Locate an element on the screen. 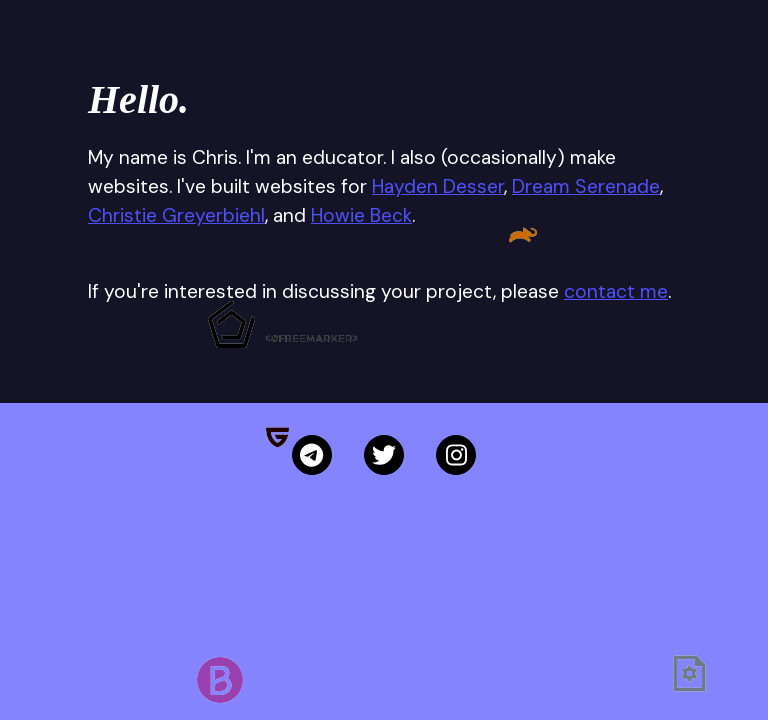 This screenshot has width=768, height=720. animal planet brand logo is located at coordinates (523, 235).